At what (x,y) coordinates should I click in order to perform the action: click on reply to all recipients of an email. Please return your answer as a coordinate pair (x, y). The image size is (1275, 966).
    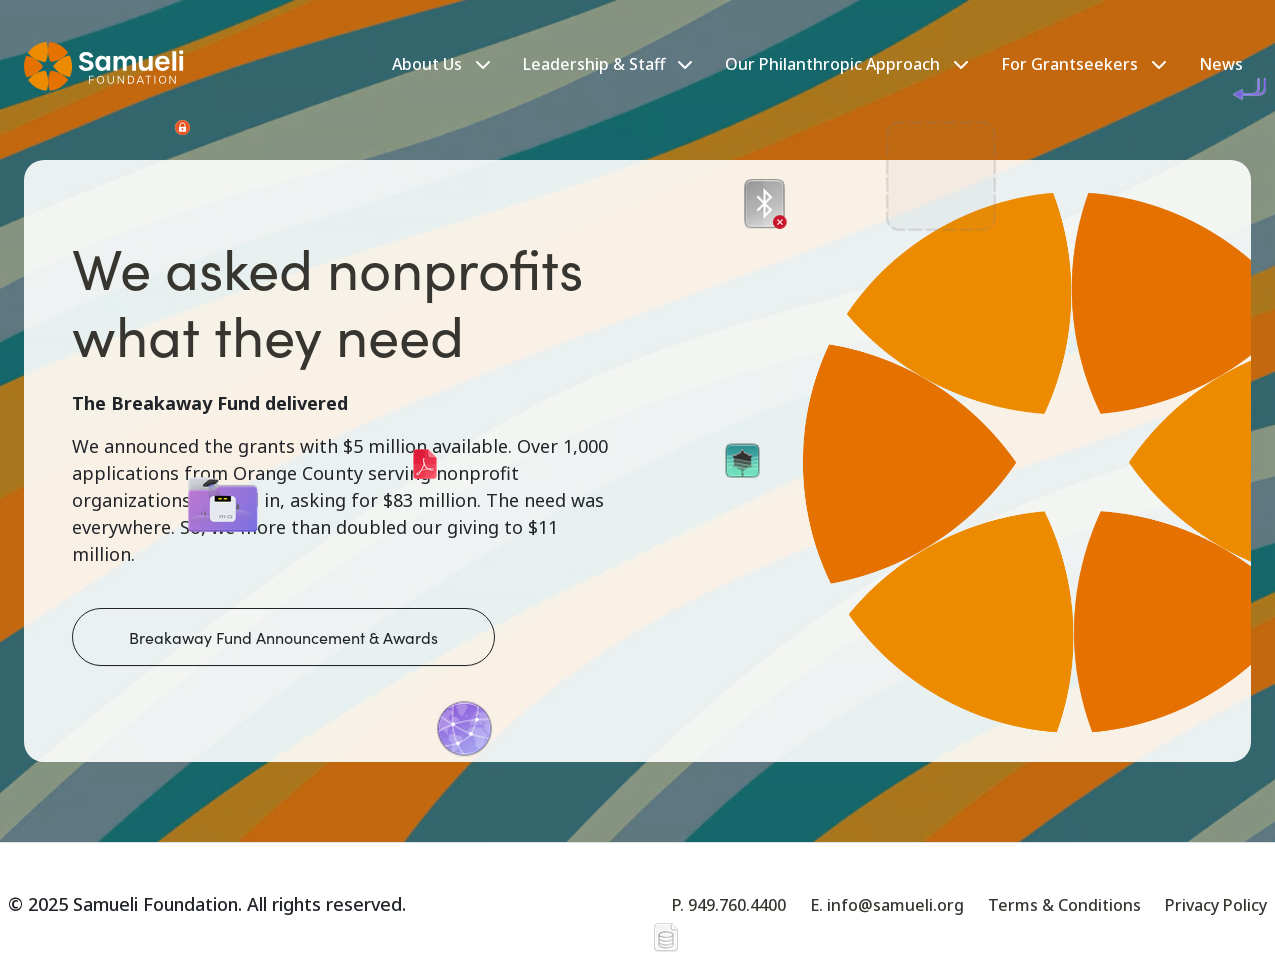
    Looking at the image, I should click on (1249, 87).